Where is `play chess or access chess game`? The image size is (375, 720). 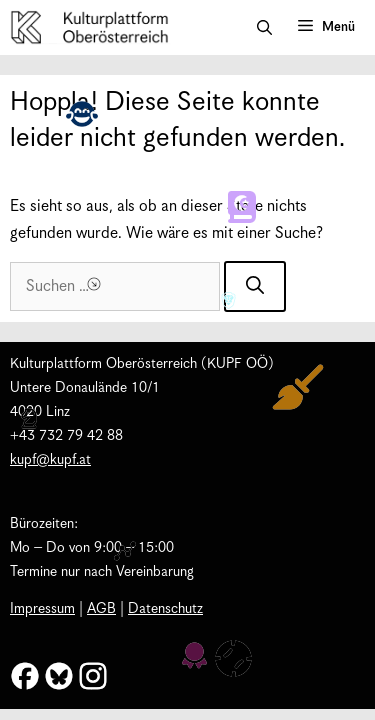
play chess or access chess game is located at coordinates (29, 419).